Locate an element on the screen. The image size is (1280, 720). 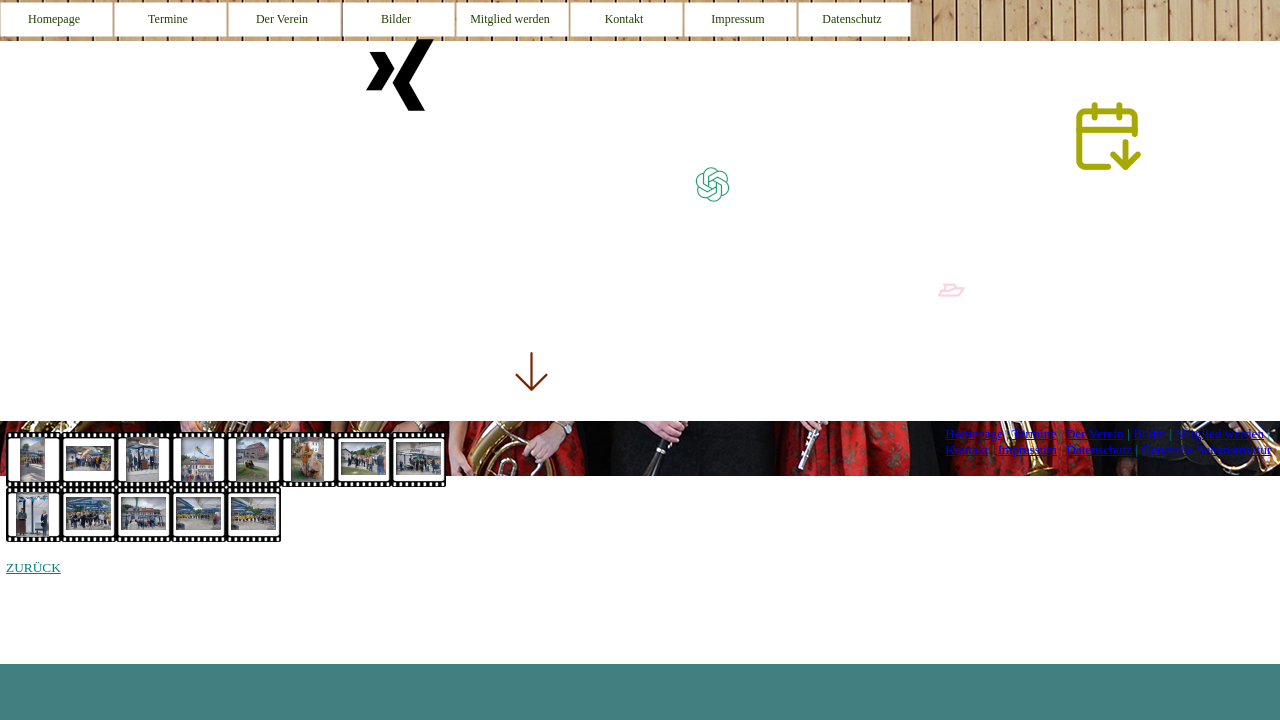
download calendar or export events is located at coordinates (1107, 136).